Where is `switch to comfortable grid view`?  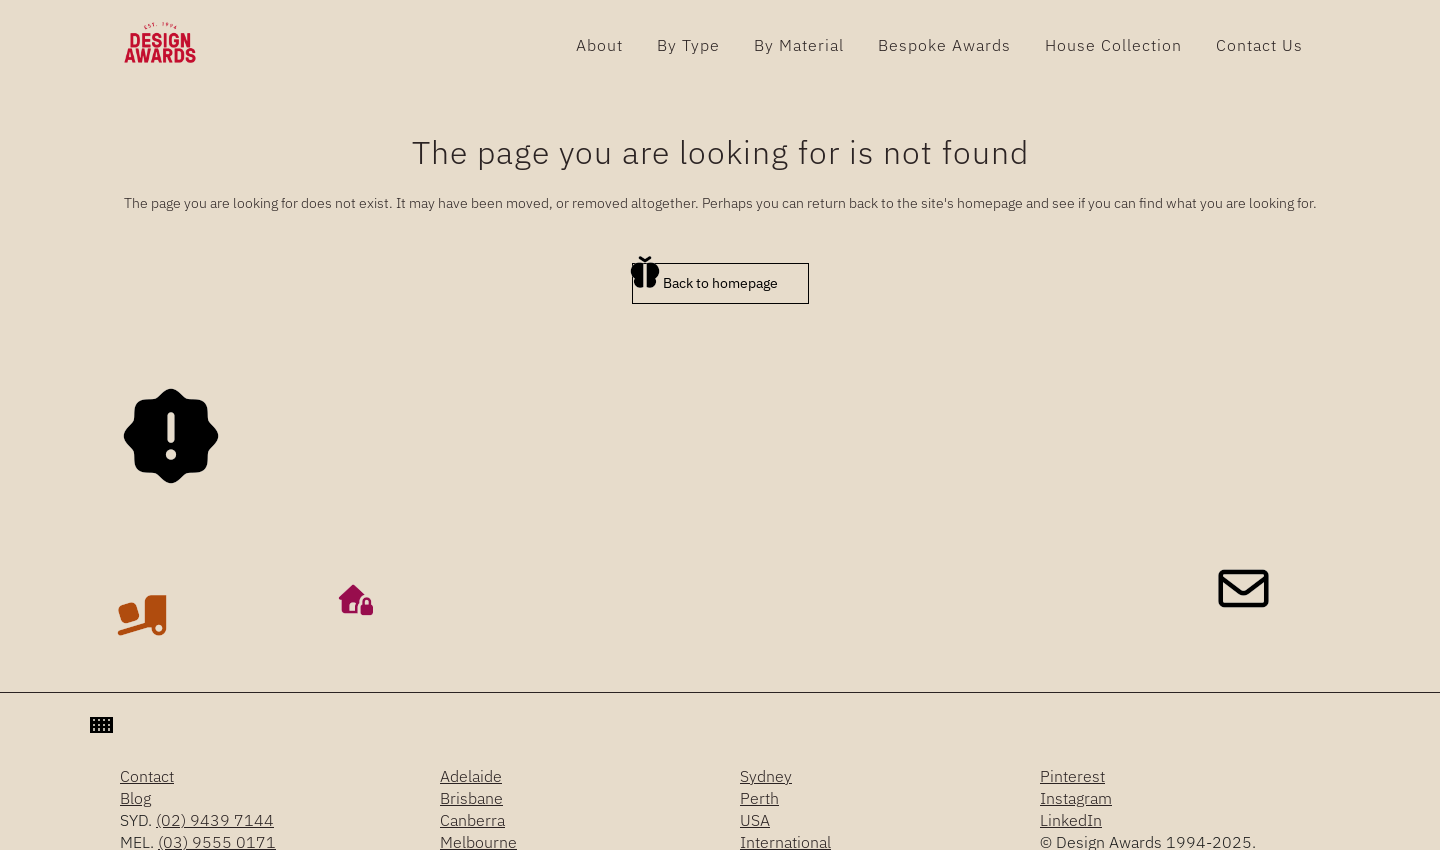
switch to comfortable grid view is located at coordinates (101, 725).